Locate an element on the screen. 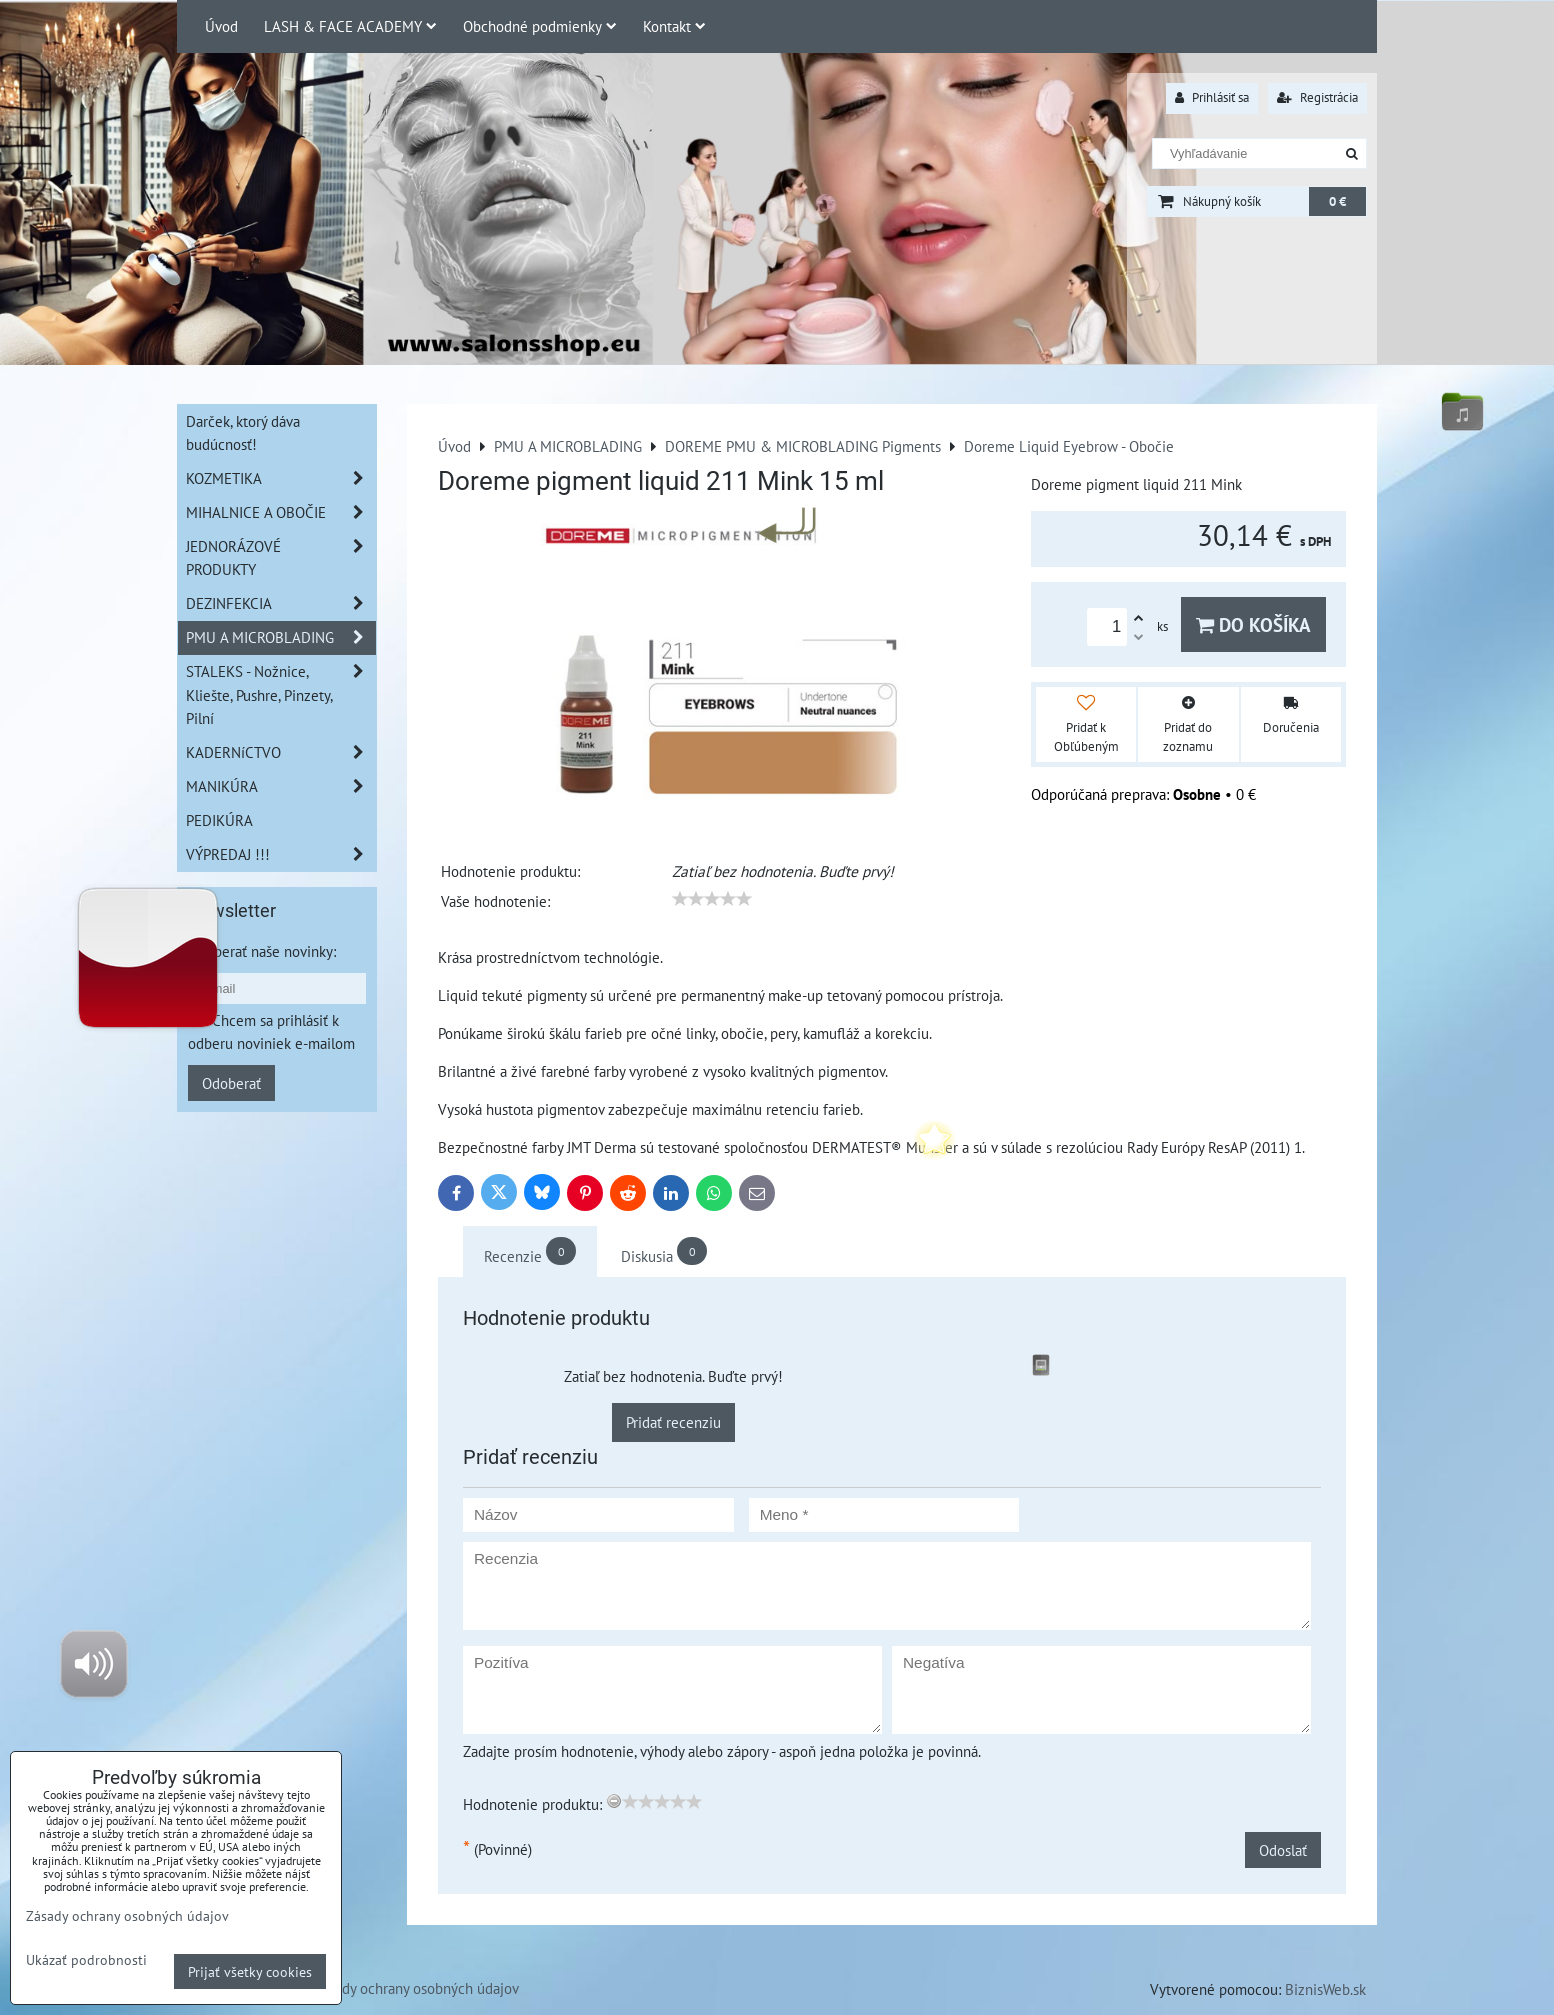 Image resolution: width=1554 pixels, height=2015 pixels. open your music folder is located at coordinates (1462, 411).